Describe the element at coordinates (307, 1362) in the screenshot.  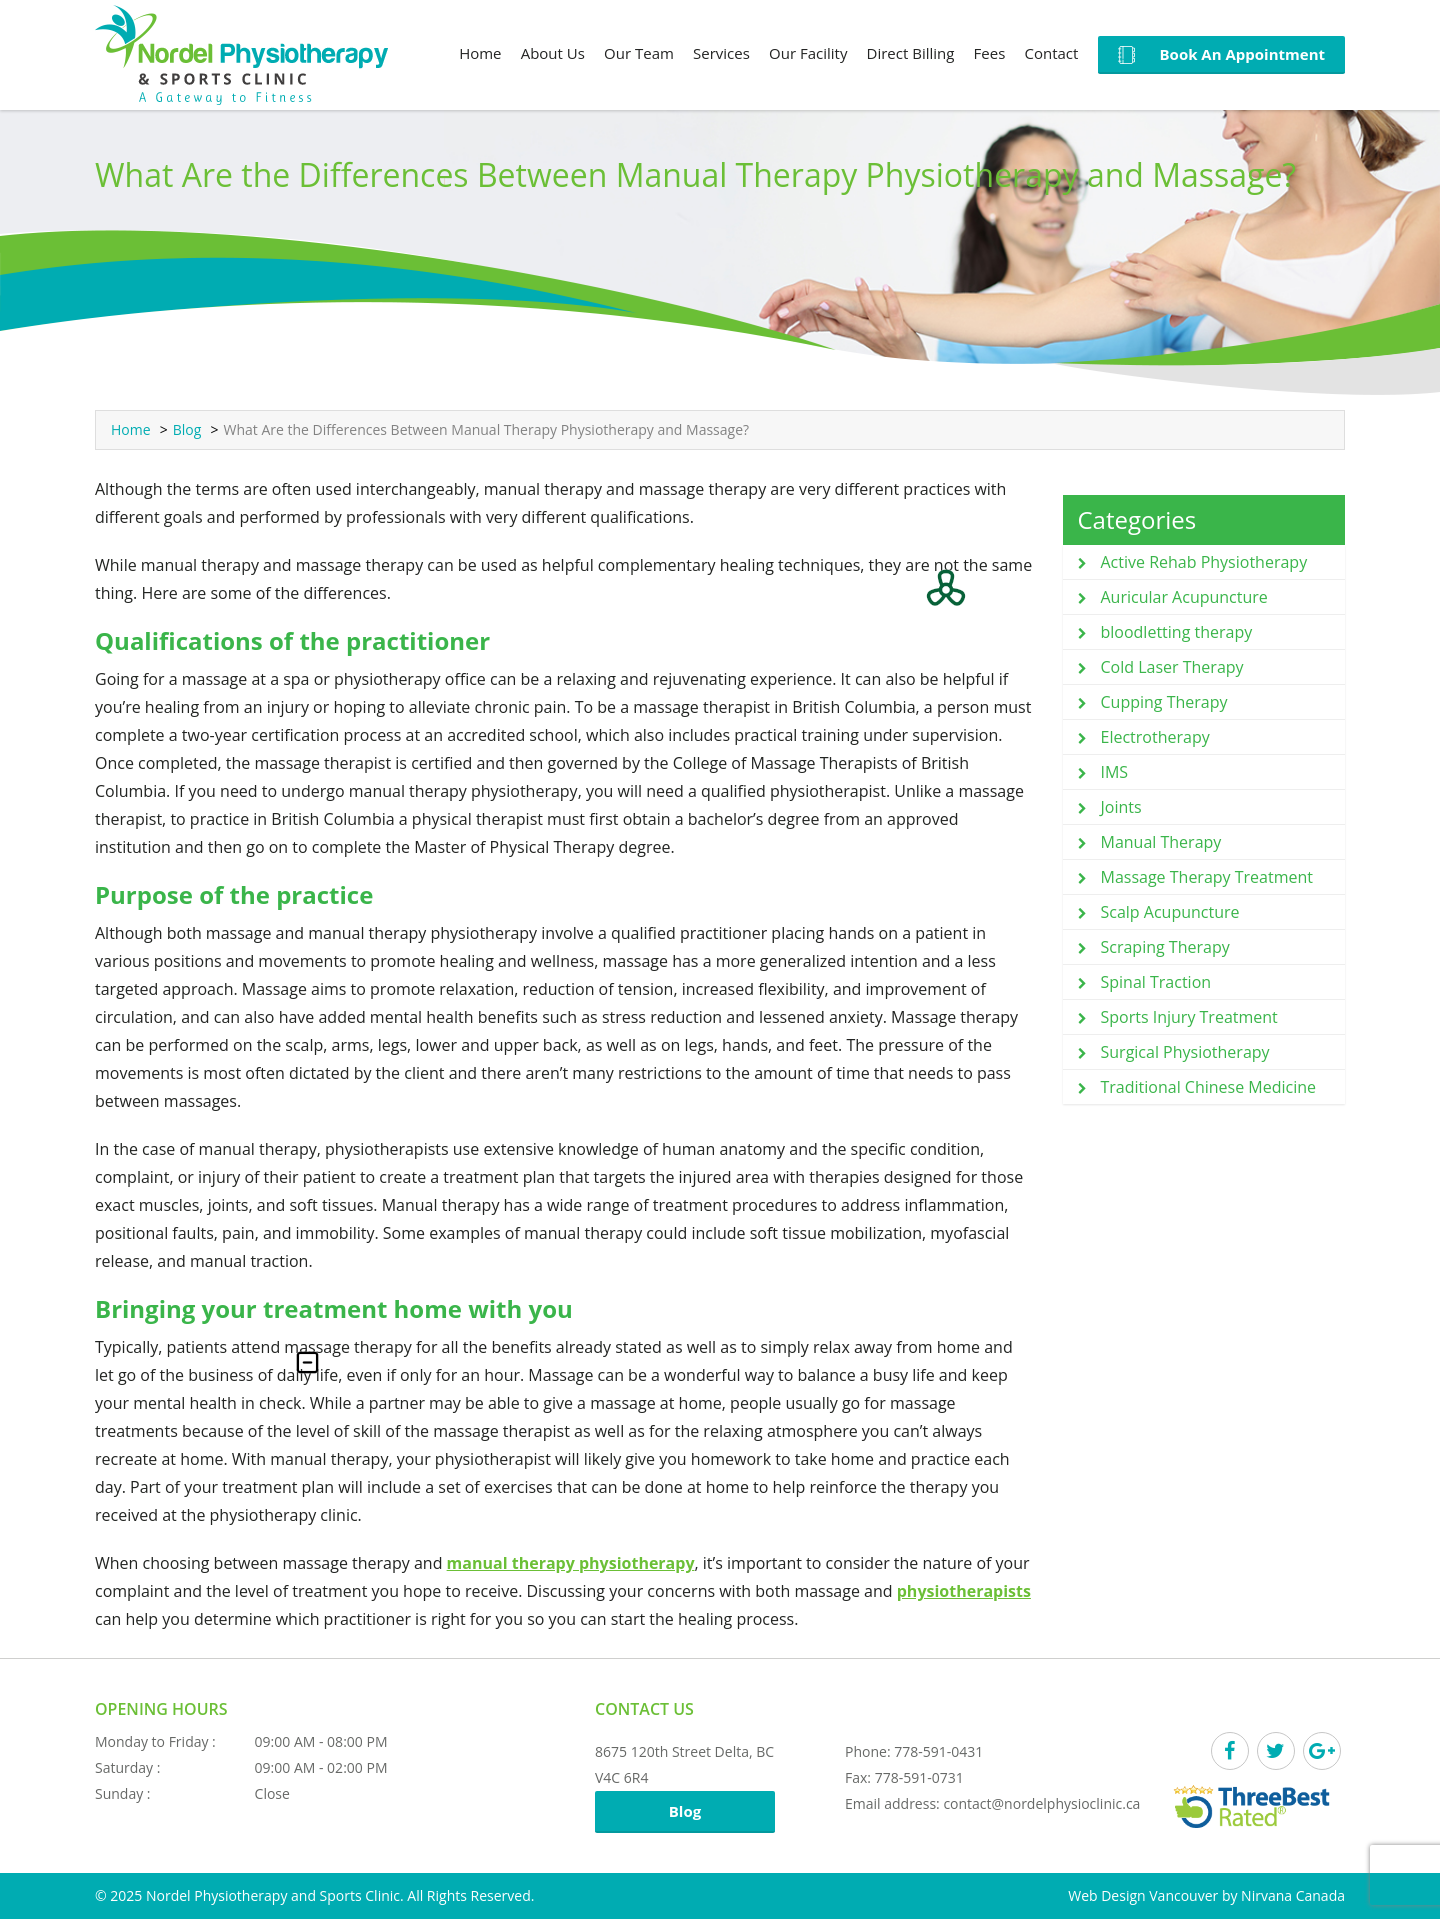
I see `remove an item from a list or selection` at that location.